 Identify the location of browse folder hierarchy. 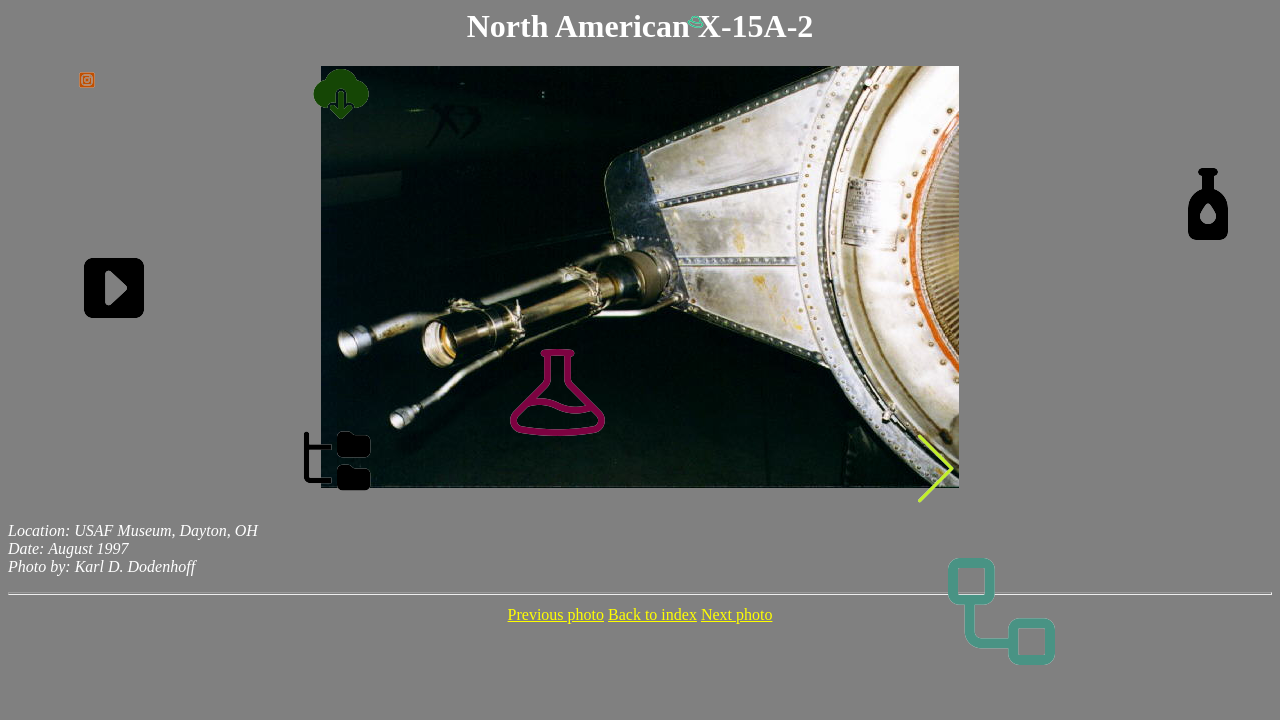
(337, 461).